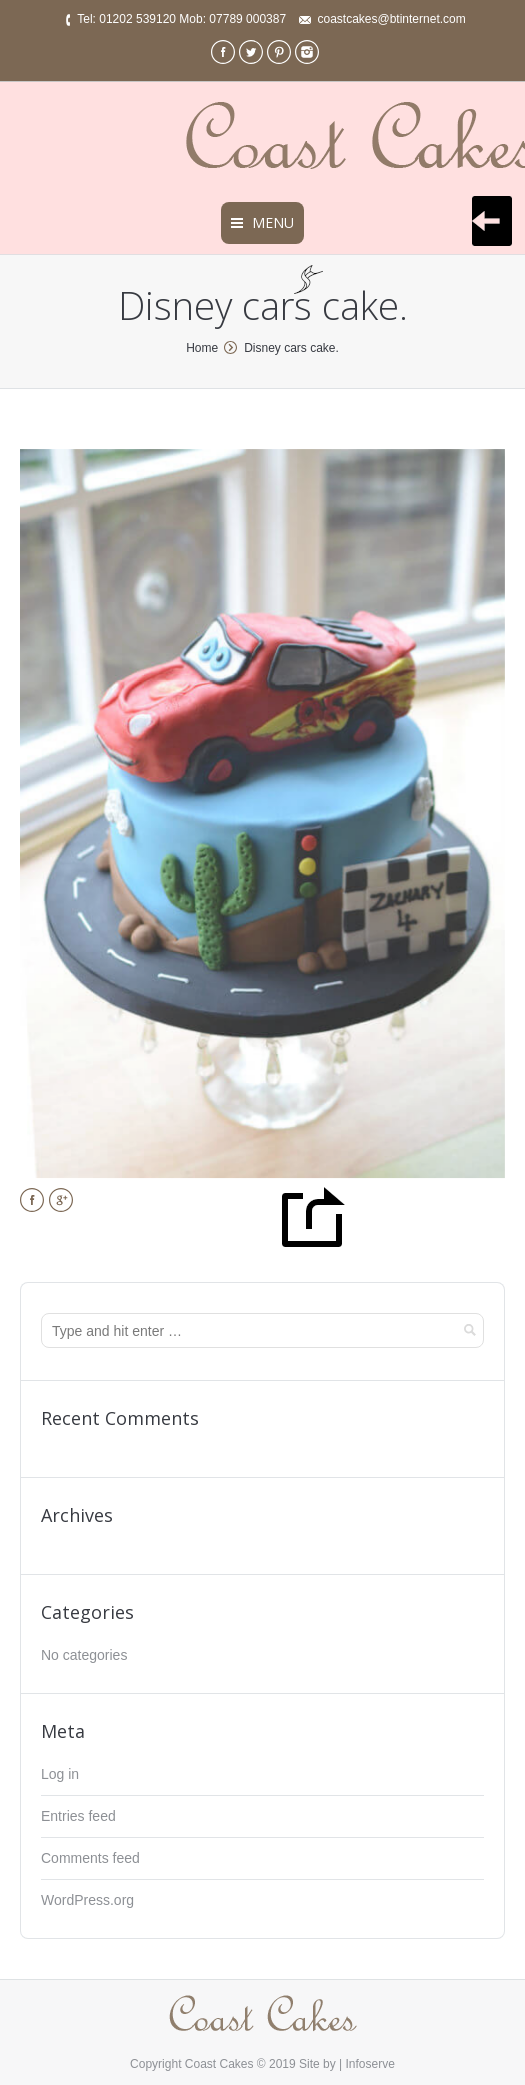 The width and height of the screenshot is (525, 2085). What do you see at coordinates (492, 221) in the screenshot?
I see `log out of your account` at bounding box center [492, 221].